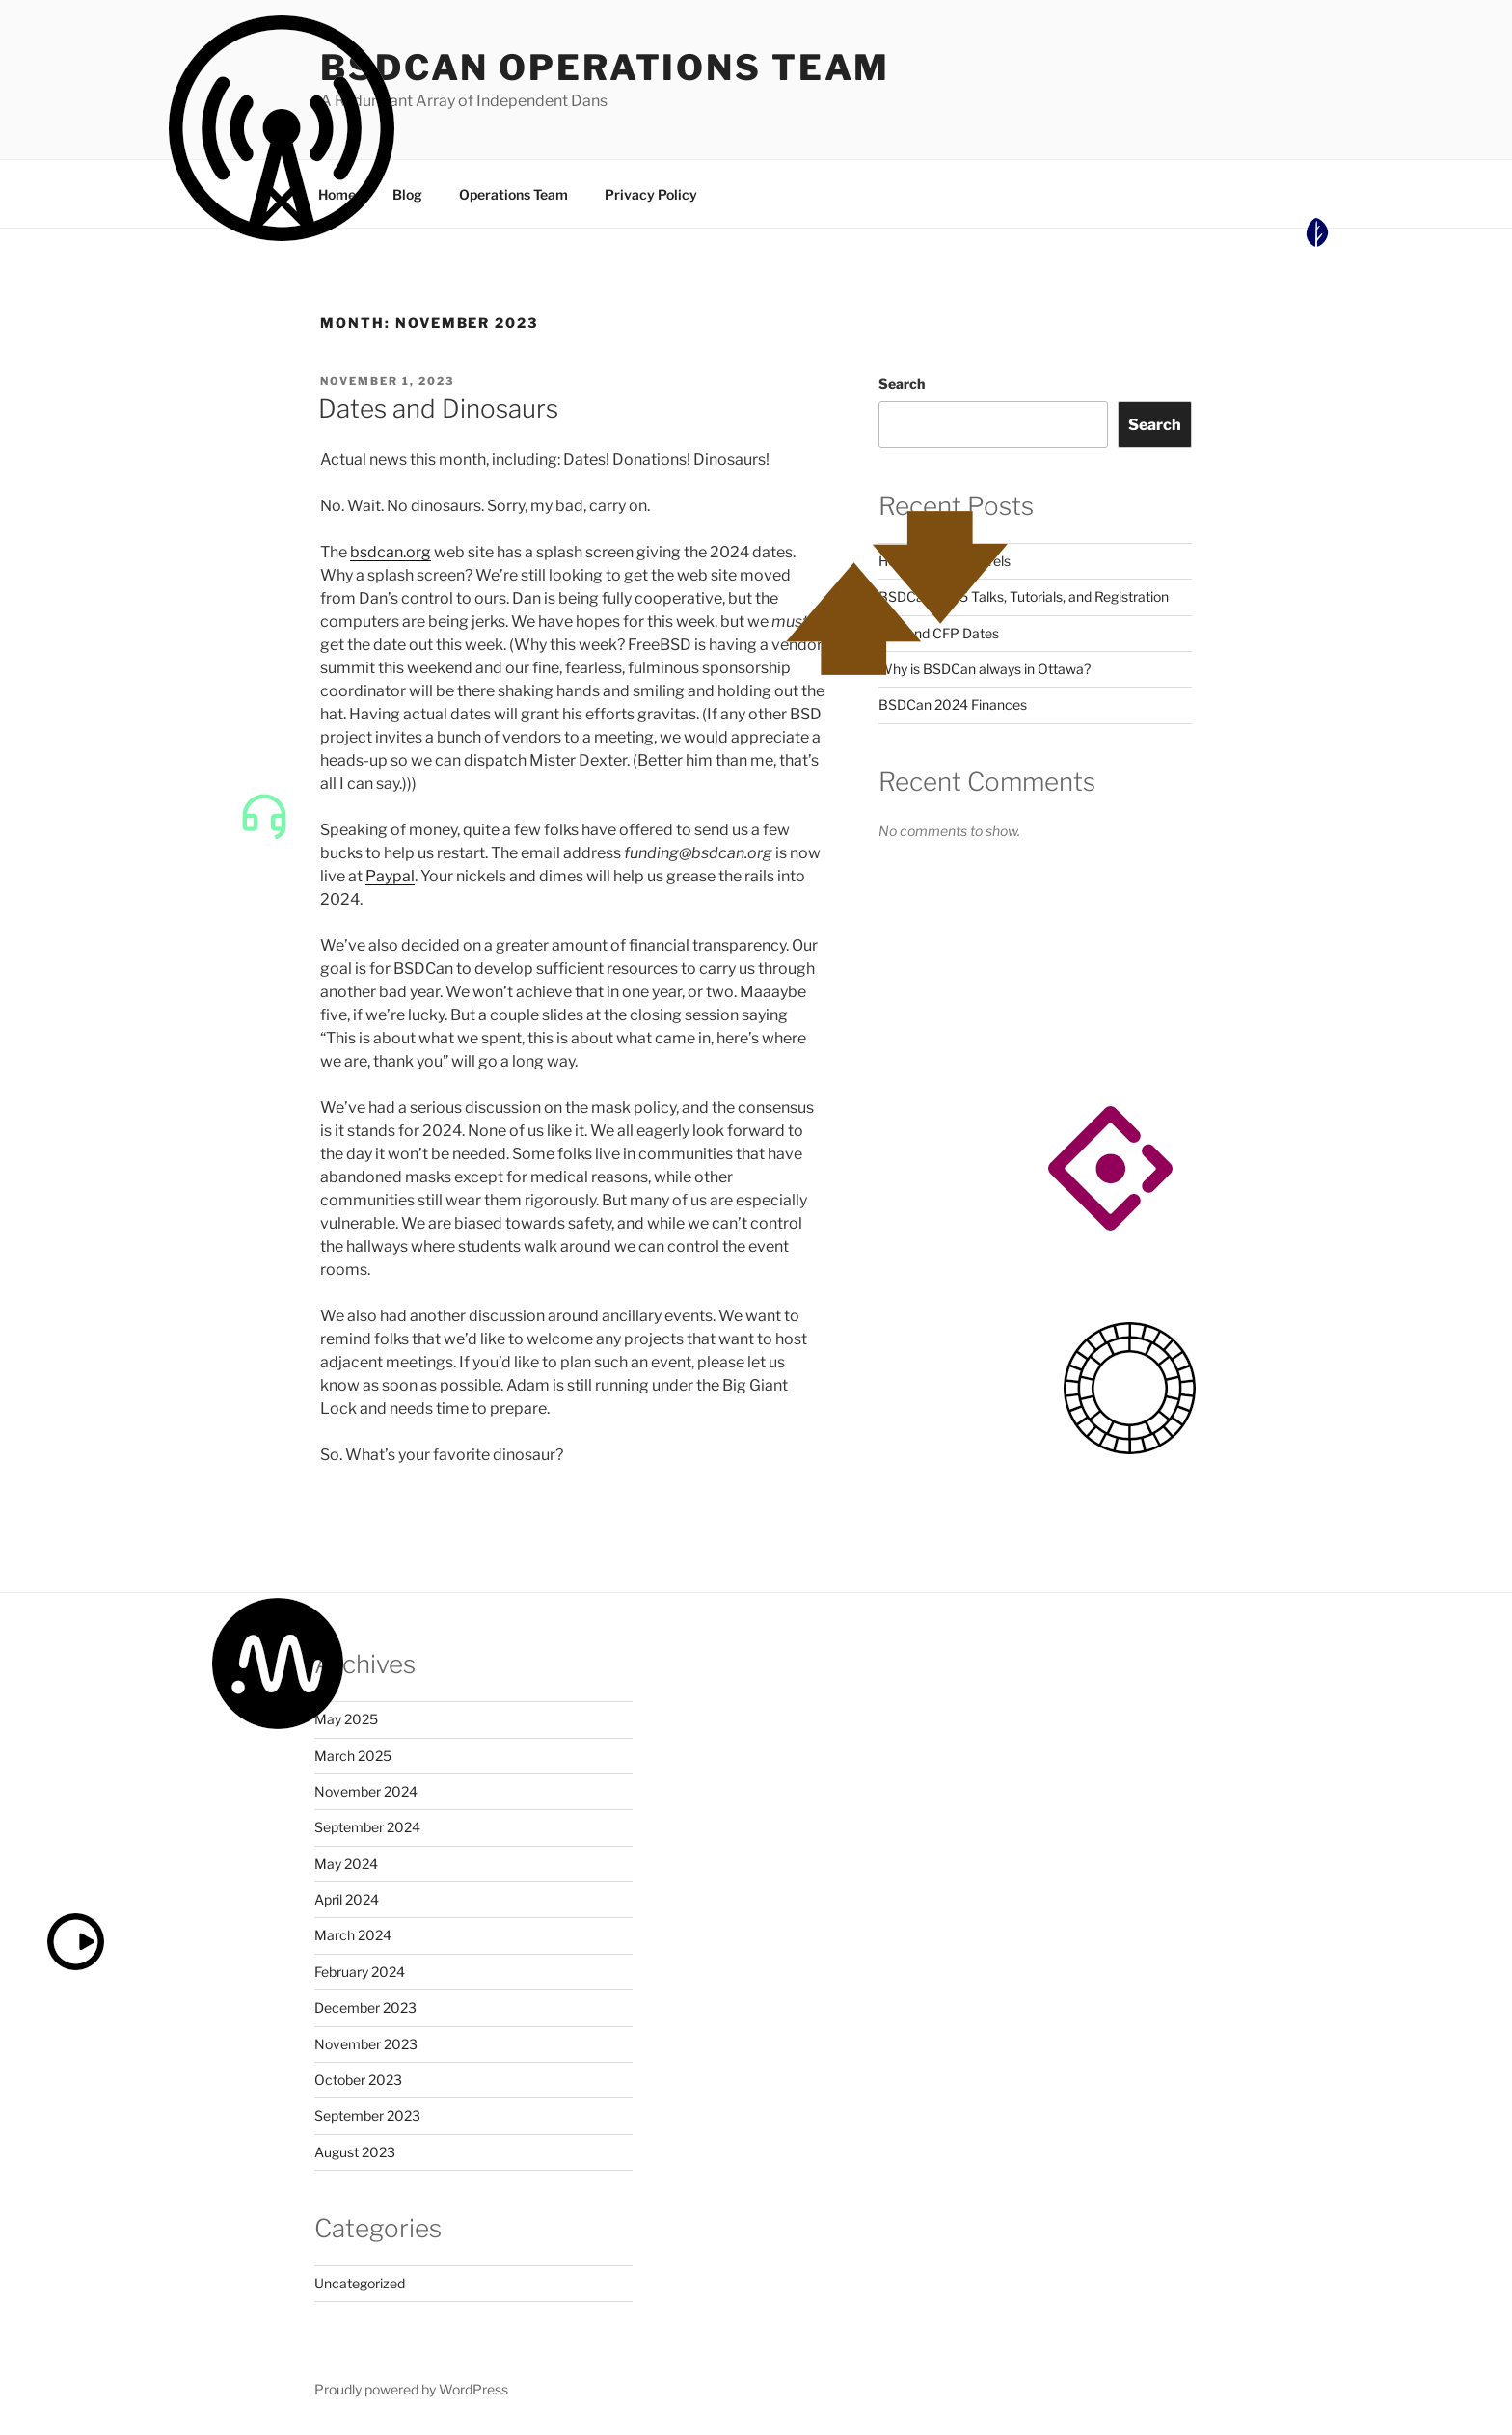 This screenshot has height=2435, width=1512. I want to click on open the Overcast podcast app, so click(282, 128).